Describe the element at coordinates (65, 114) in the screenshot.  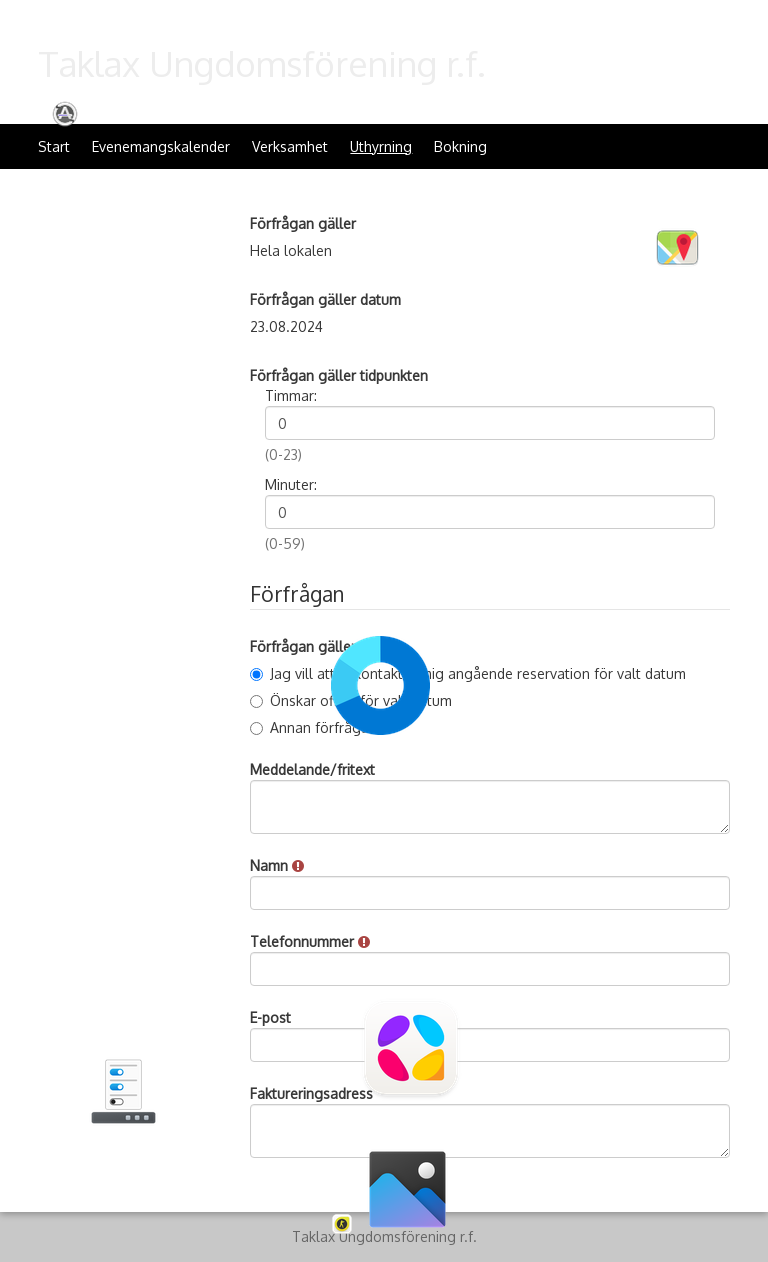
I see `open the software update manager` at that location.